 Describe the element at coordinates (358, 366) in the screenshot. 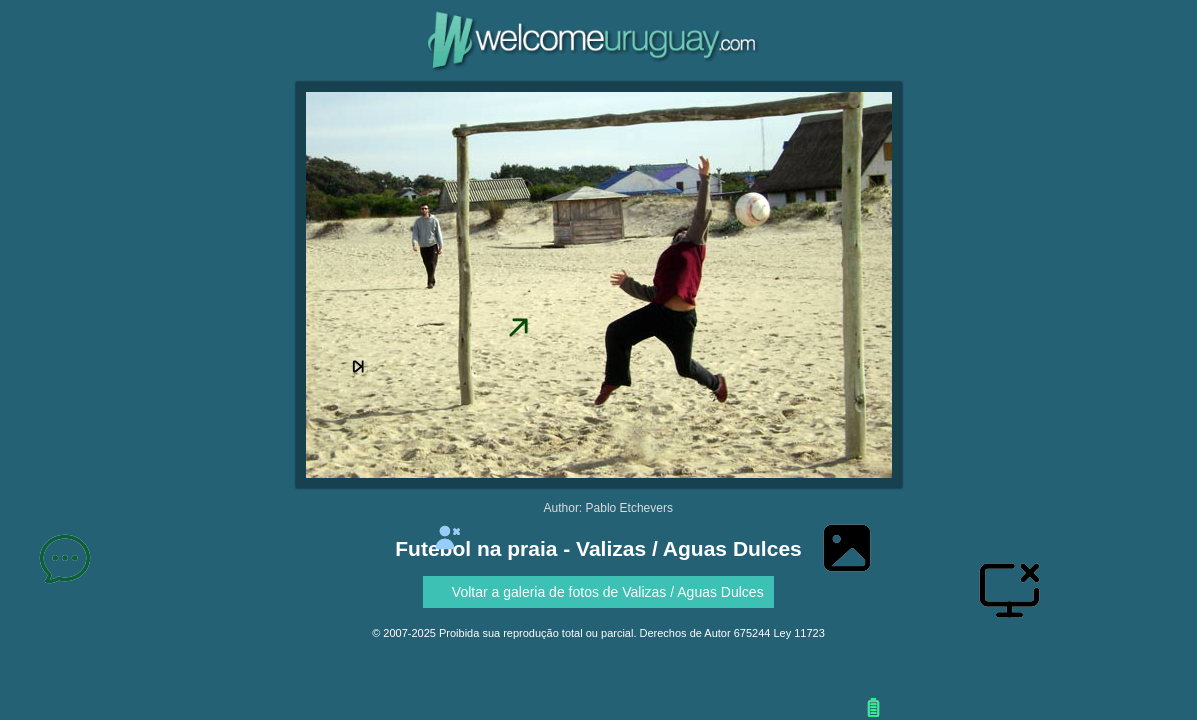

I see `skip to the next track or media item` at that location.